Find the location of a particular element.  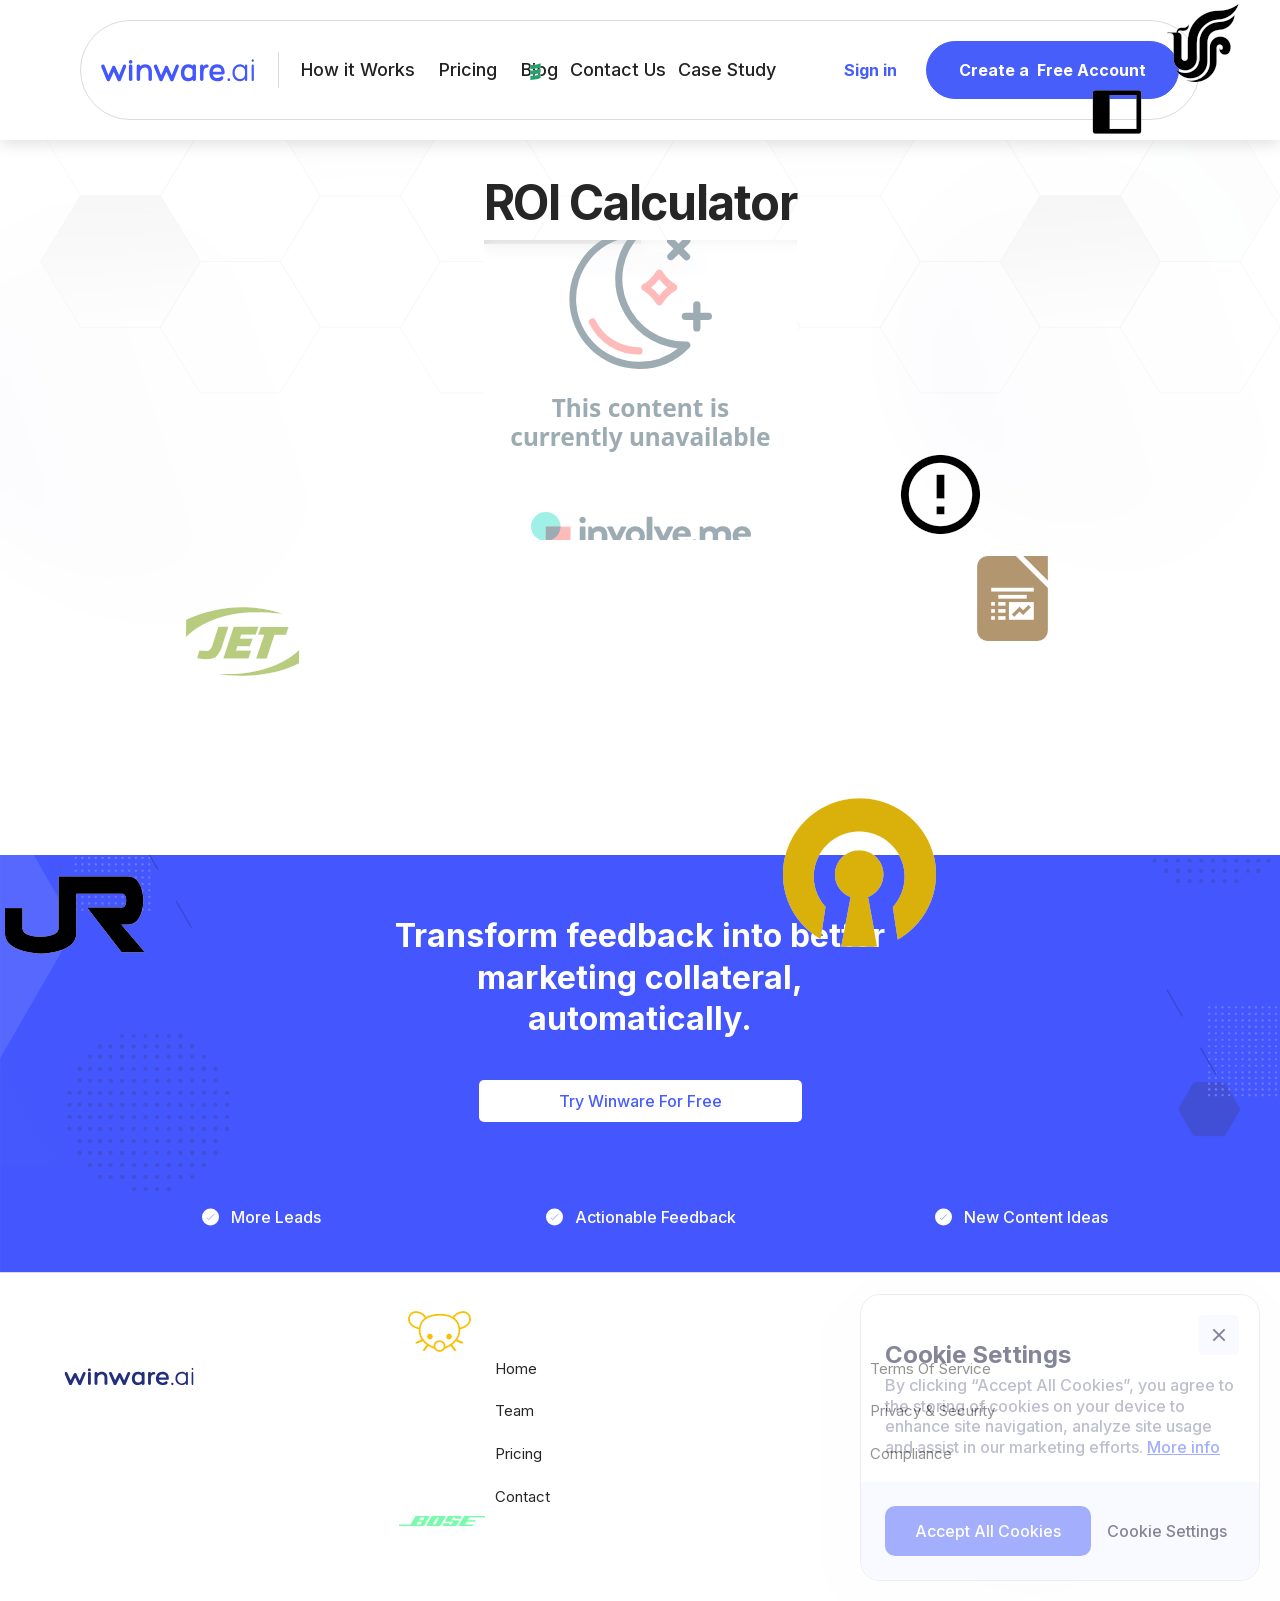

scala programming language logo is located at coordinates (535, 71).